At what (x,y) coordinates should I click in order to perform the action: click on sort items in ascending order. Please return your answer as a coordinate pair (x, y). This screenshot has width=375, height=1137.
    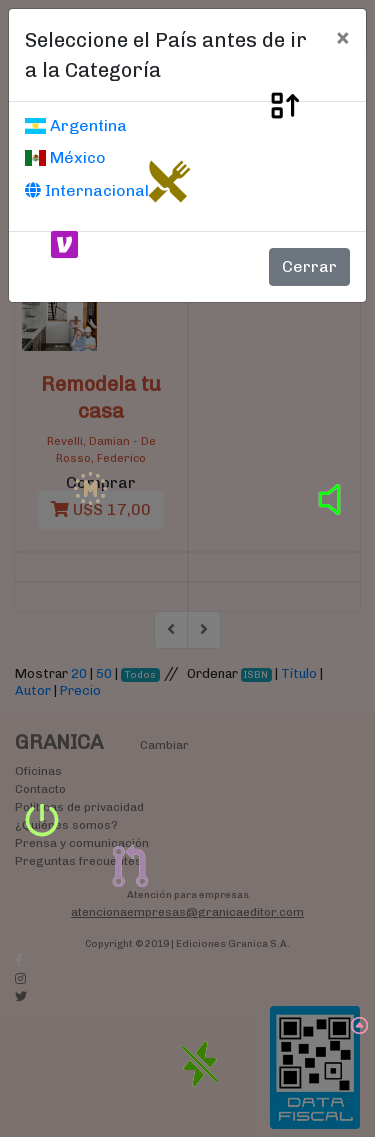
    Looking at the image, I should click on (284, 105).